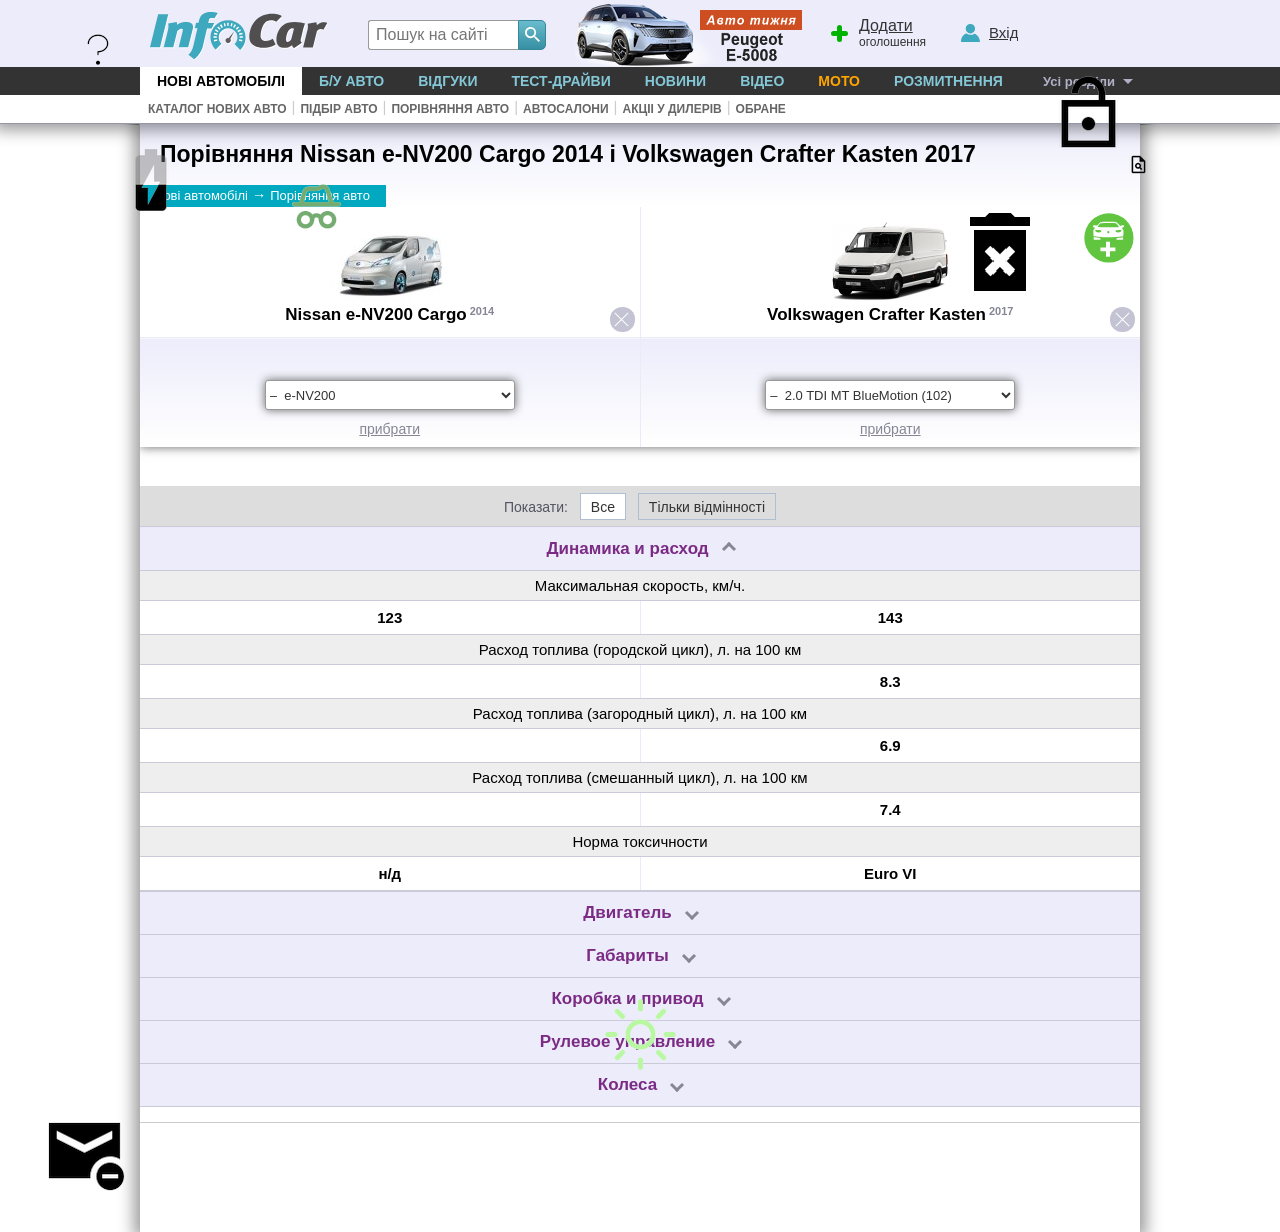  What do you see at coordinates (1088, 113) in the screenshot?
I see `unlock a secured item or feature` at bounding box center [1088, 113].